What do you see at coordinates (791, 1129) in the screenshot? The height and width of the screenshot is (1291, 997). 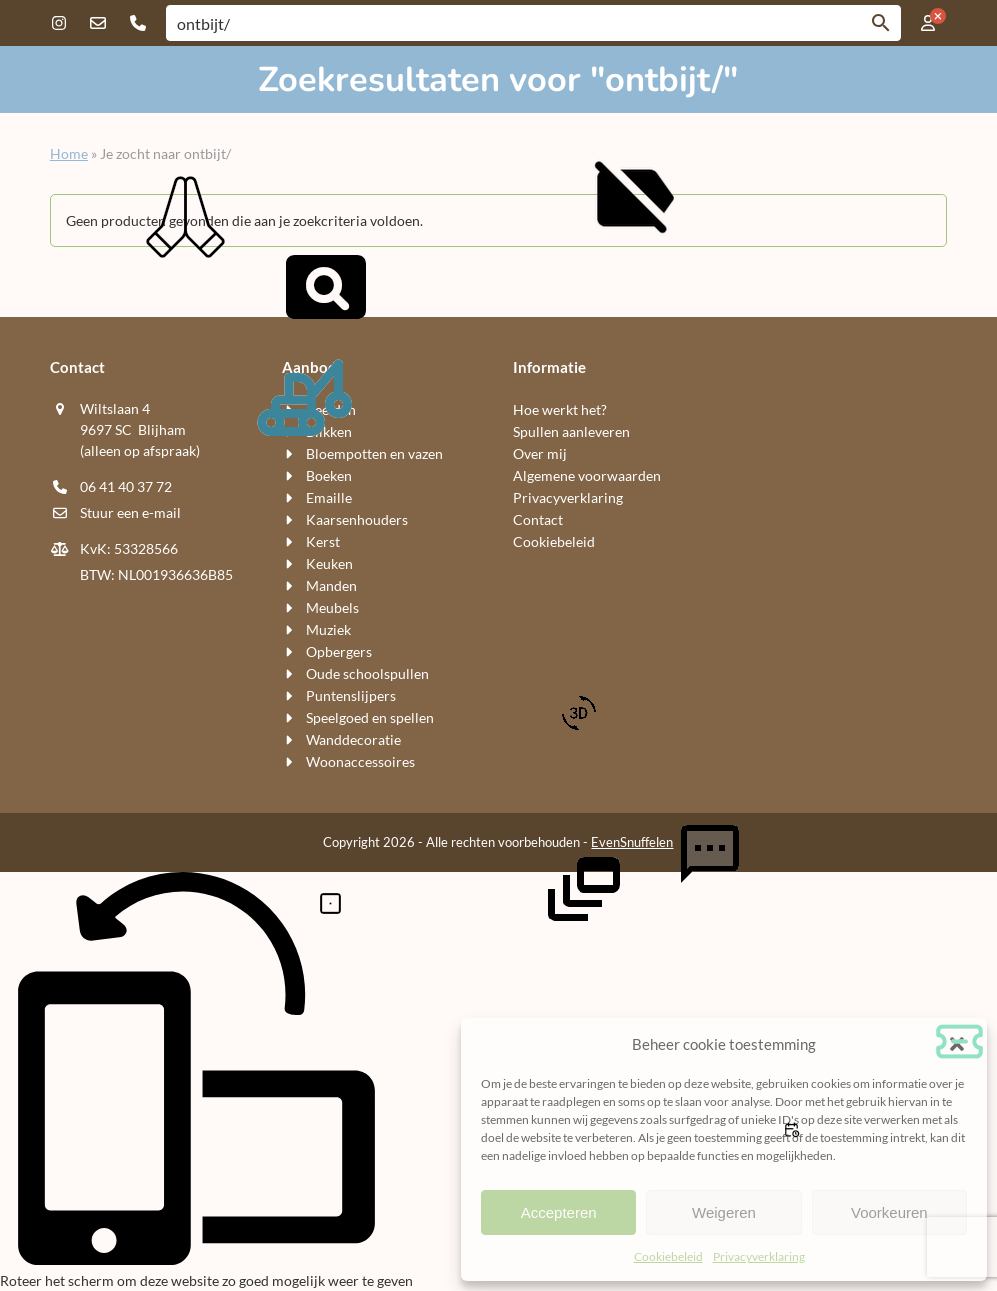 I see `schedule an event with a specific time` at bounding box center [791, 1129].